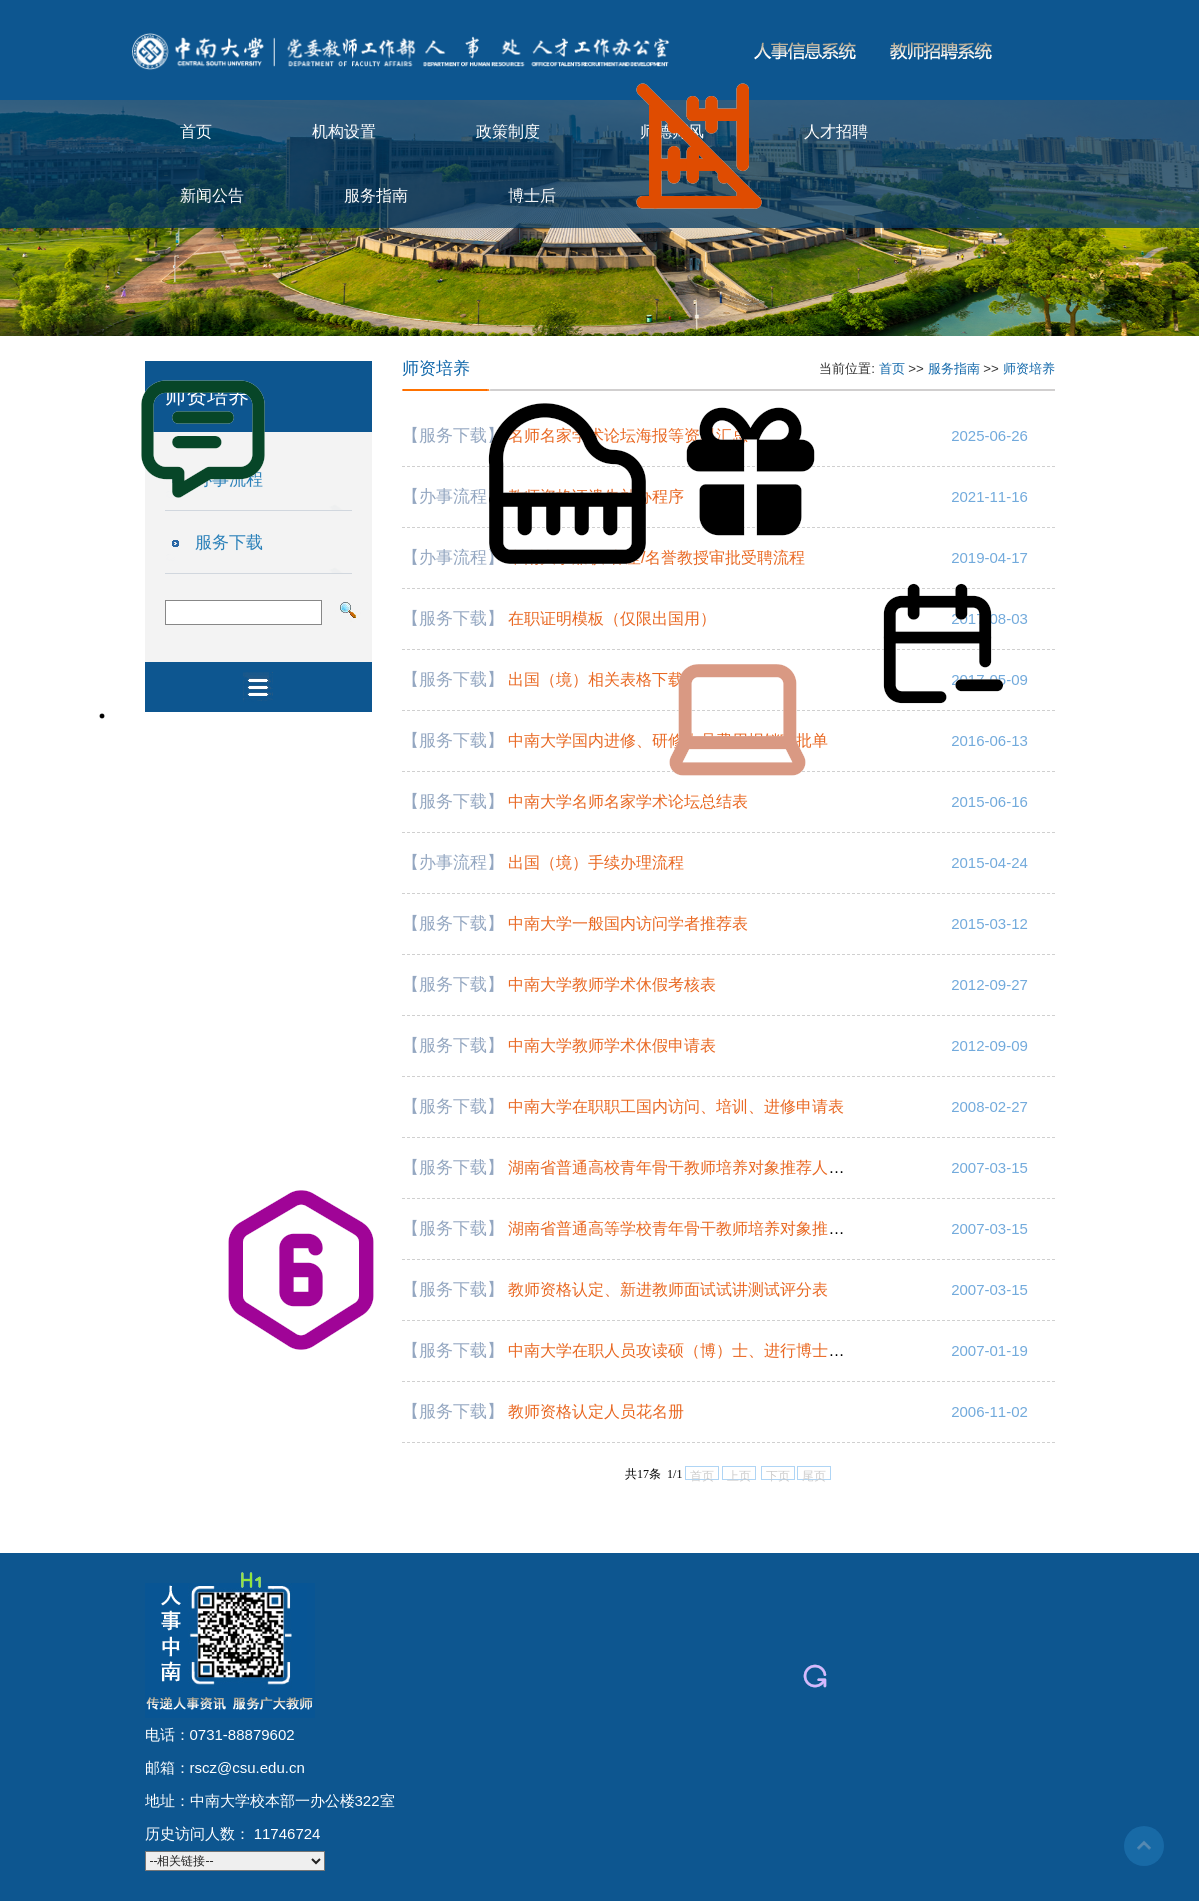  What do you see at coordinates (737, 716) in the screenshot?
I see `switch to desktop view` at bounding box center [737, 716].